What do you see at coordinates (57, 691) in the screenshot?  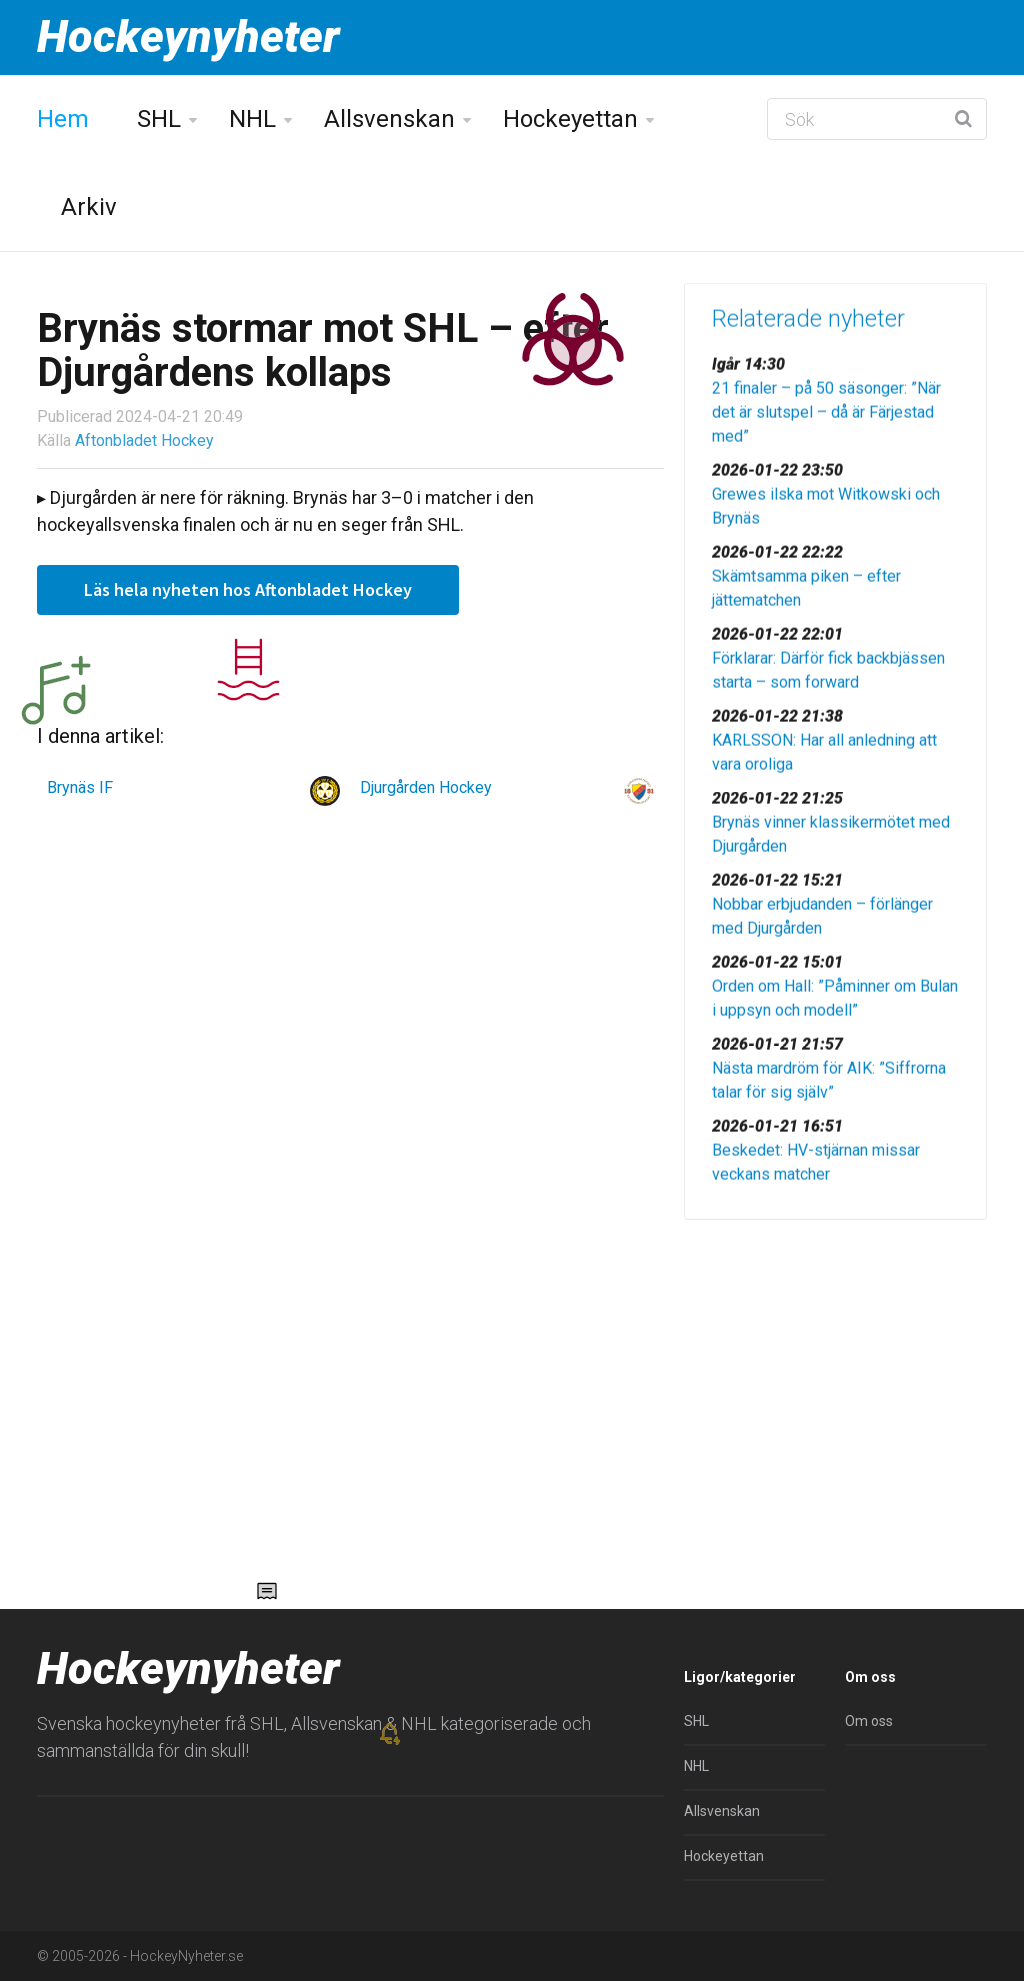 I see `add a new song to your library` at bounding box center [57, 691].